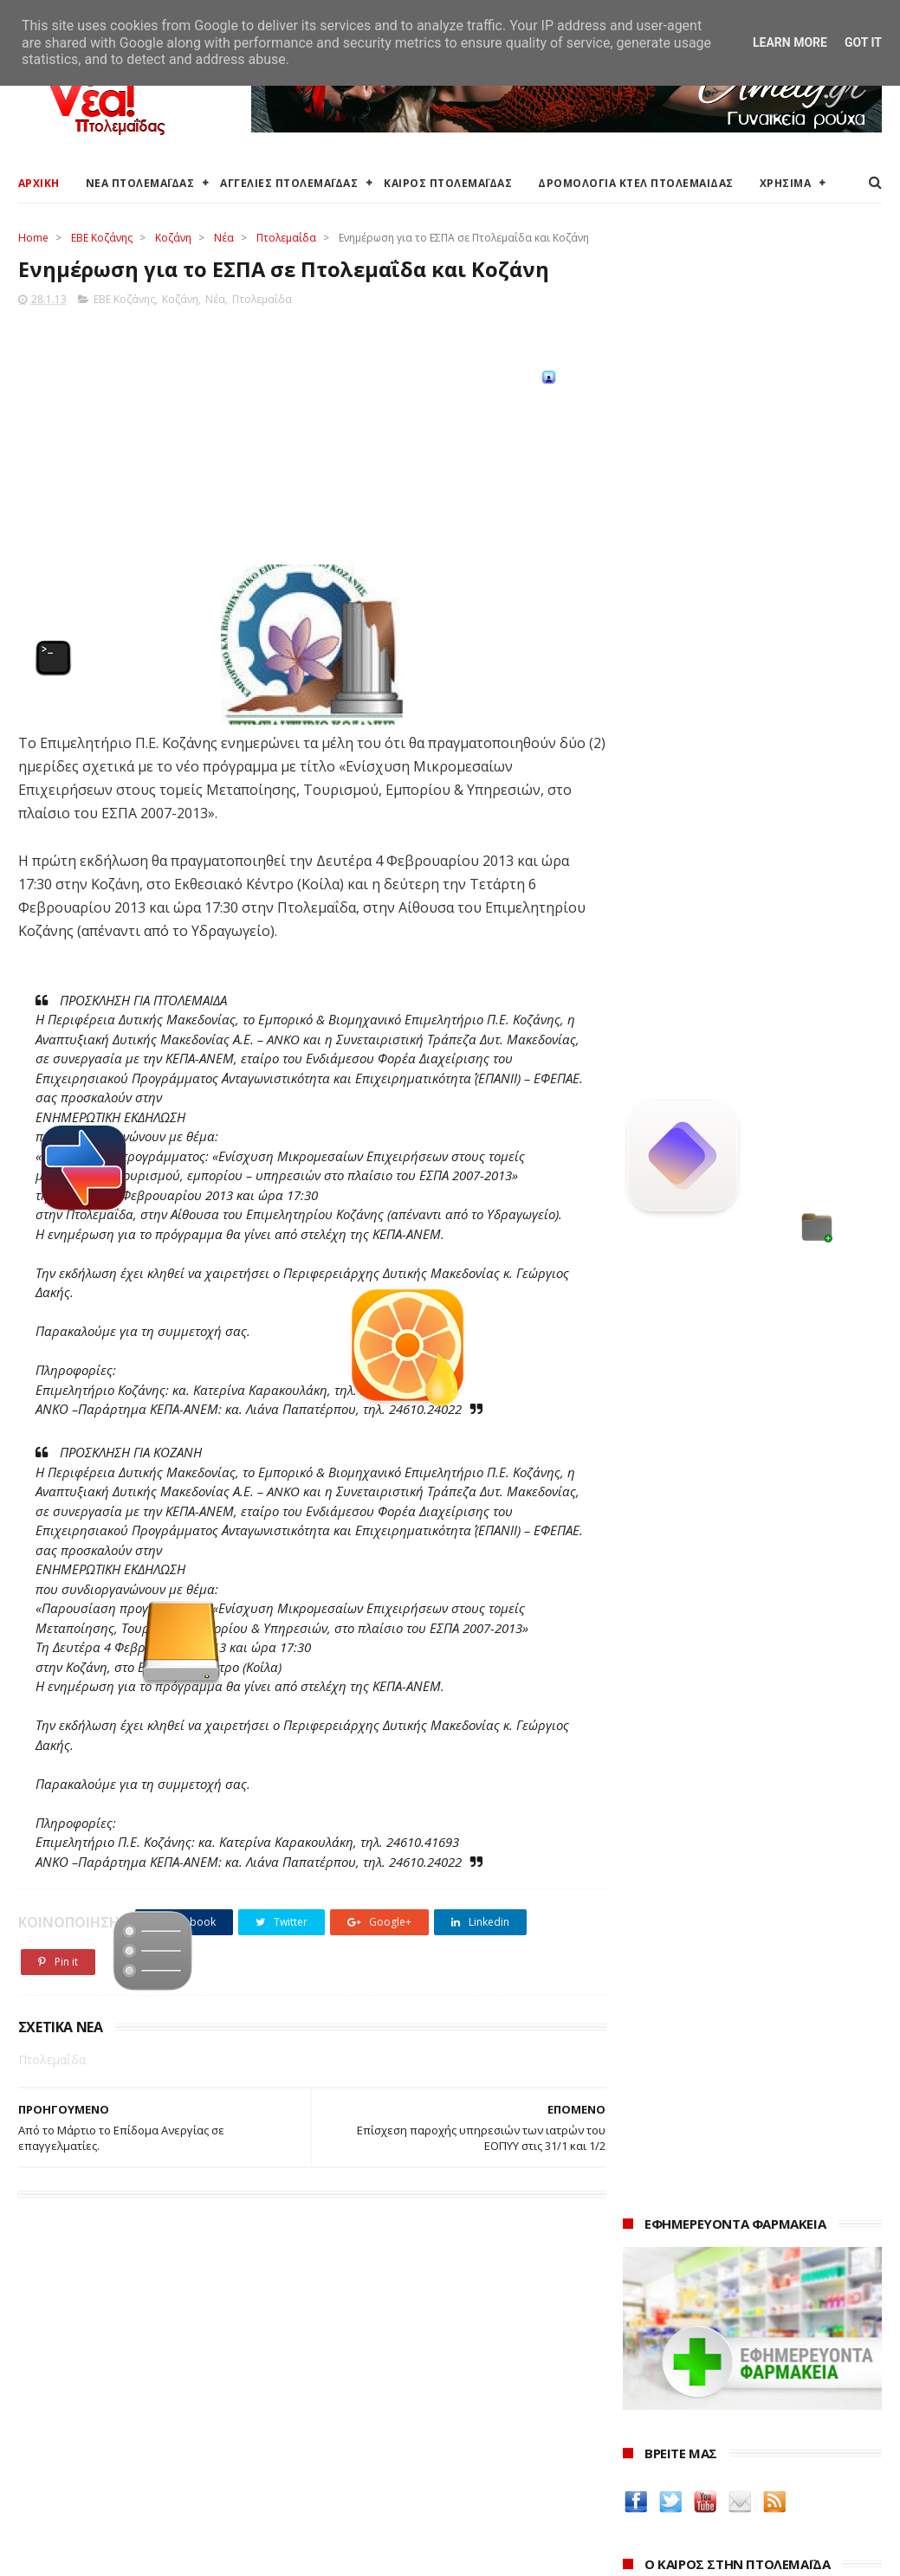 This screenshot has height=2576, width=900. Describe the element at coordinates (181, 1643) in the screenshot. I see `access external storage device` at that location.